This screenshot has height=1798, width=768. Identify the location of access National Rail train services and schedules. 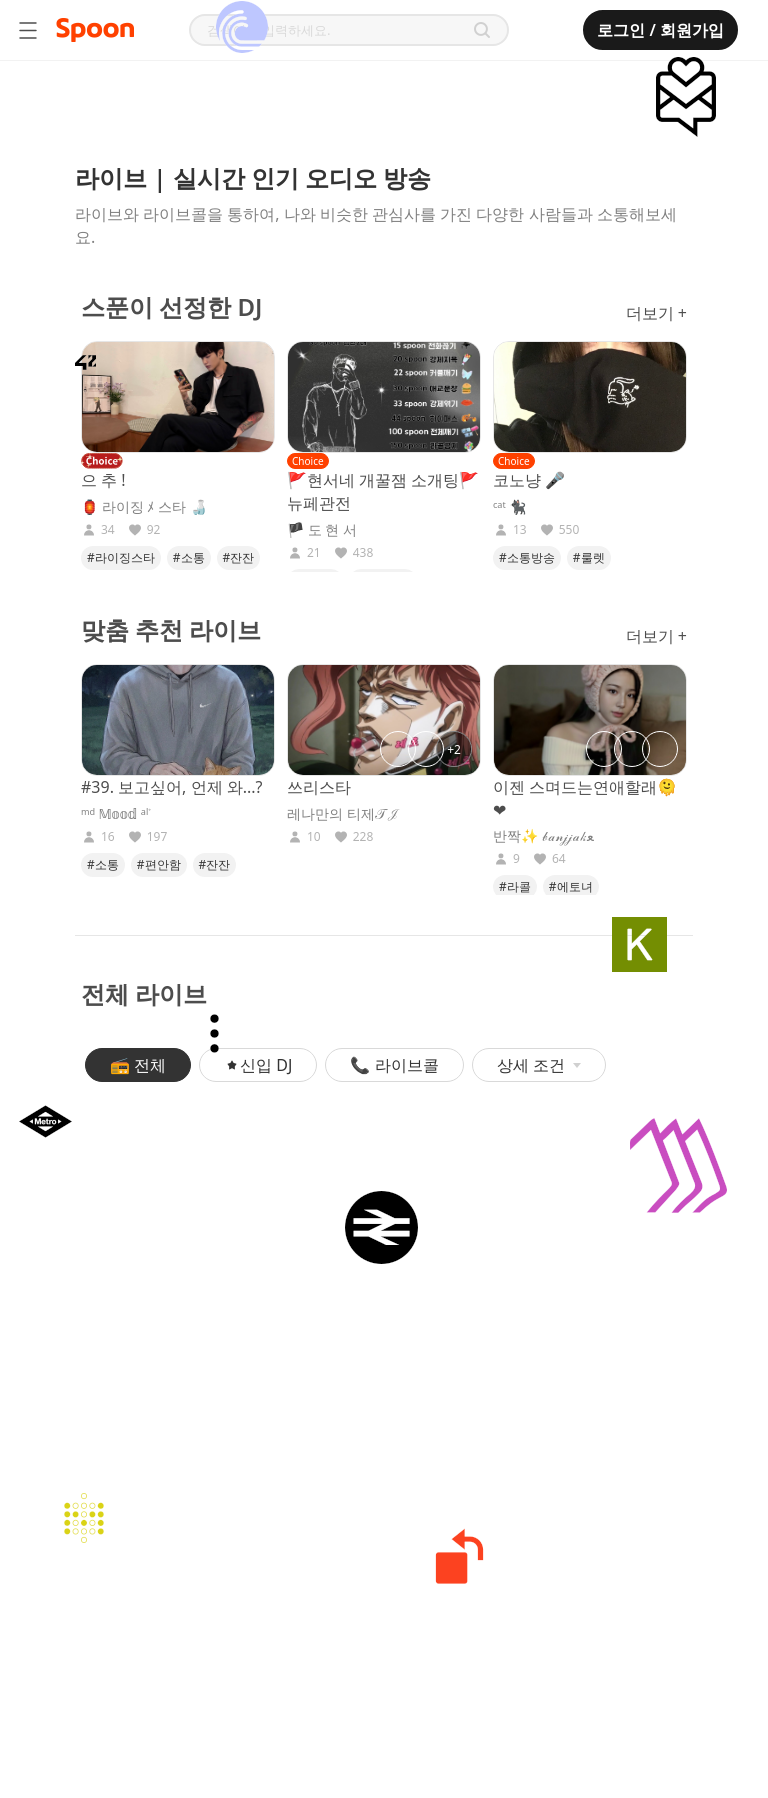
(381, 1227).